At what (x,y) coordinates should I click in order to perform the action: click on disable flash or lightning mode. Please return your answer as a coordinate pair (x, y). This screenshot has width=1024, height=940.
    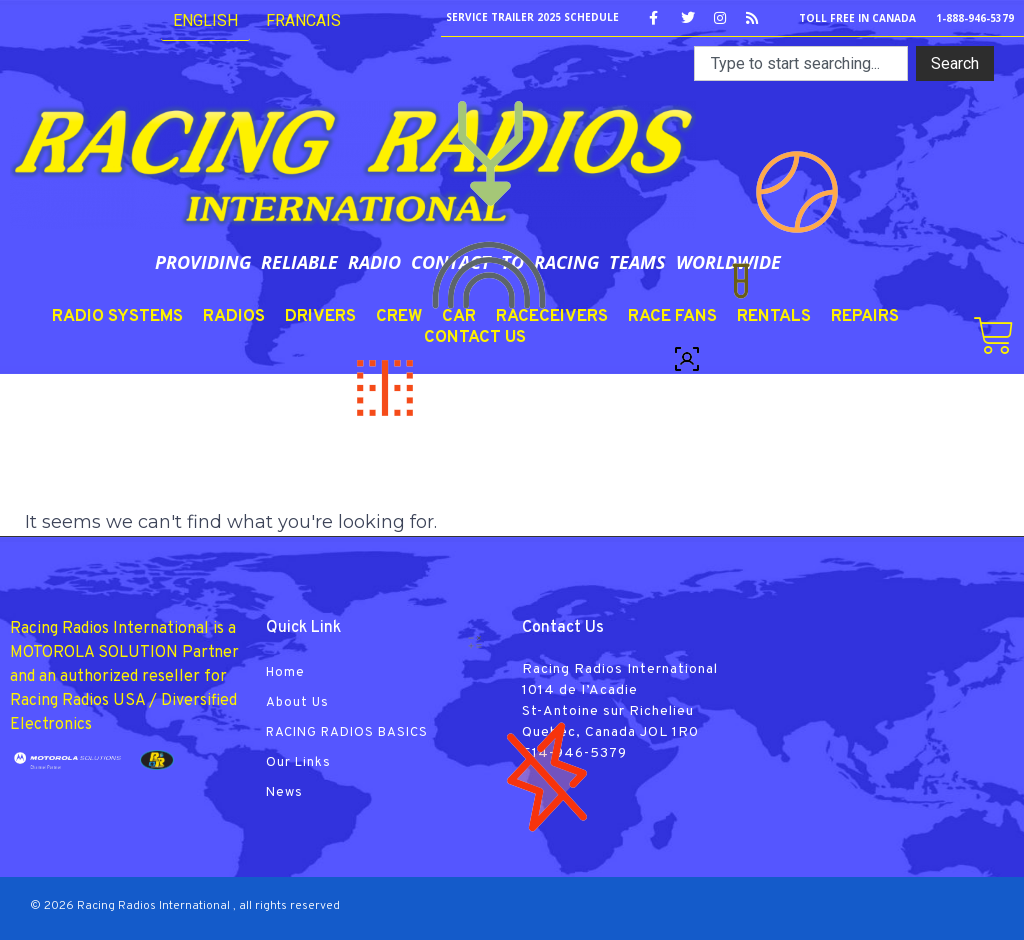
    Looking at the image, I should click on (547, 777).